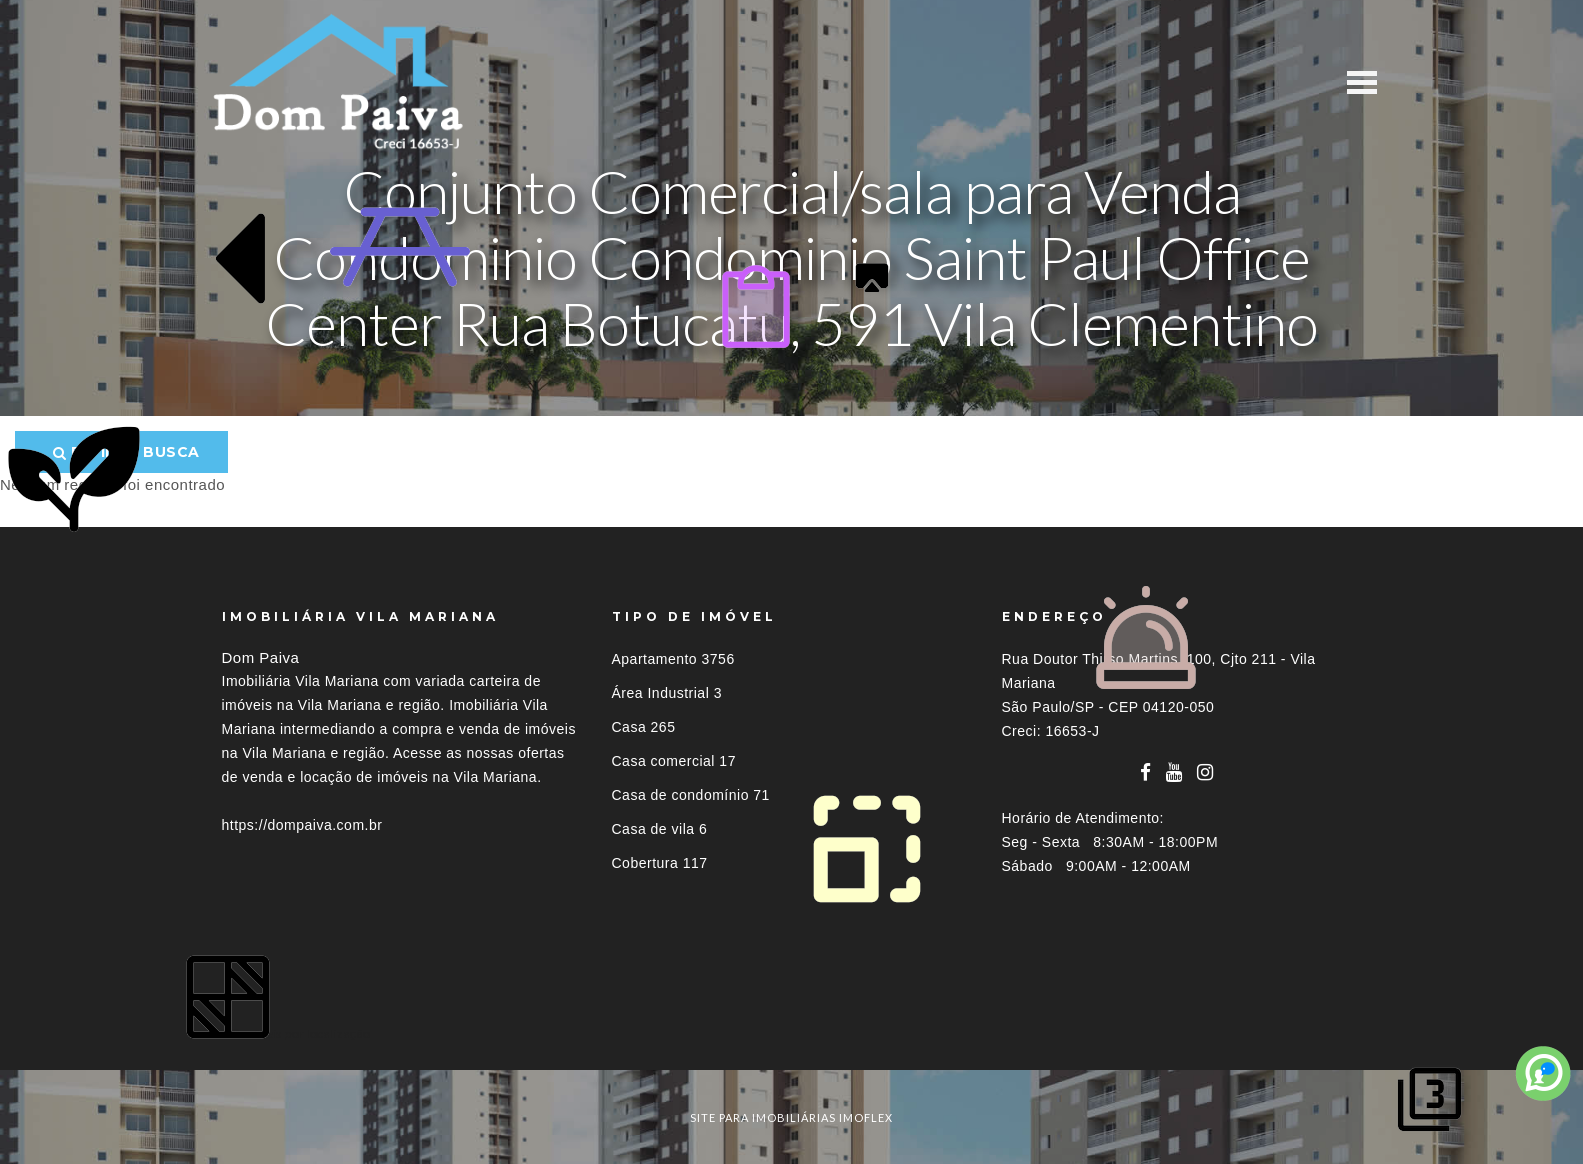 This screenshot has width=1583, height=1164. Describe the element at coordinates (74, 475) in the screenshot. I see `access plant care or gardening features` at that location.